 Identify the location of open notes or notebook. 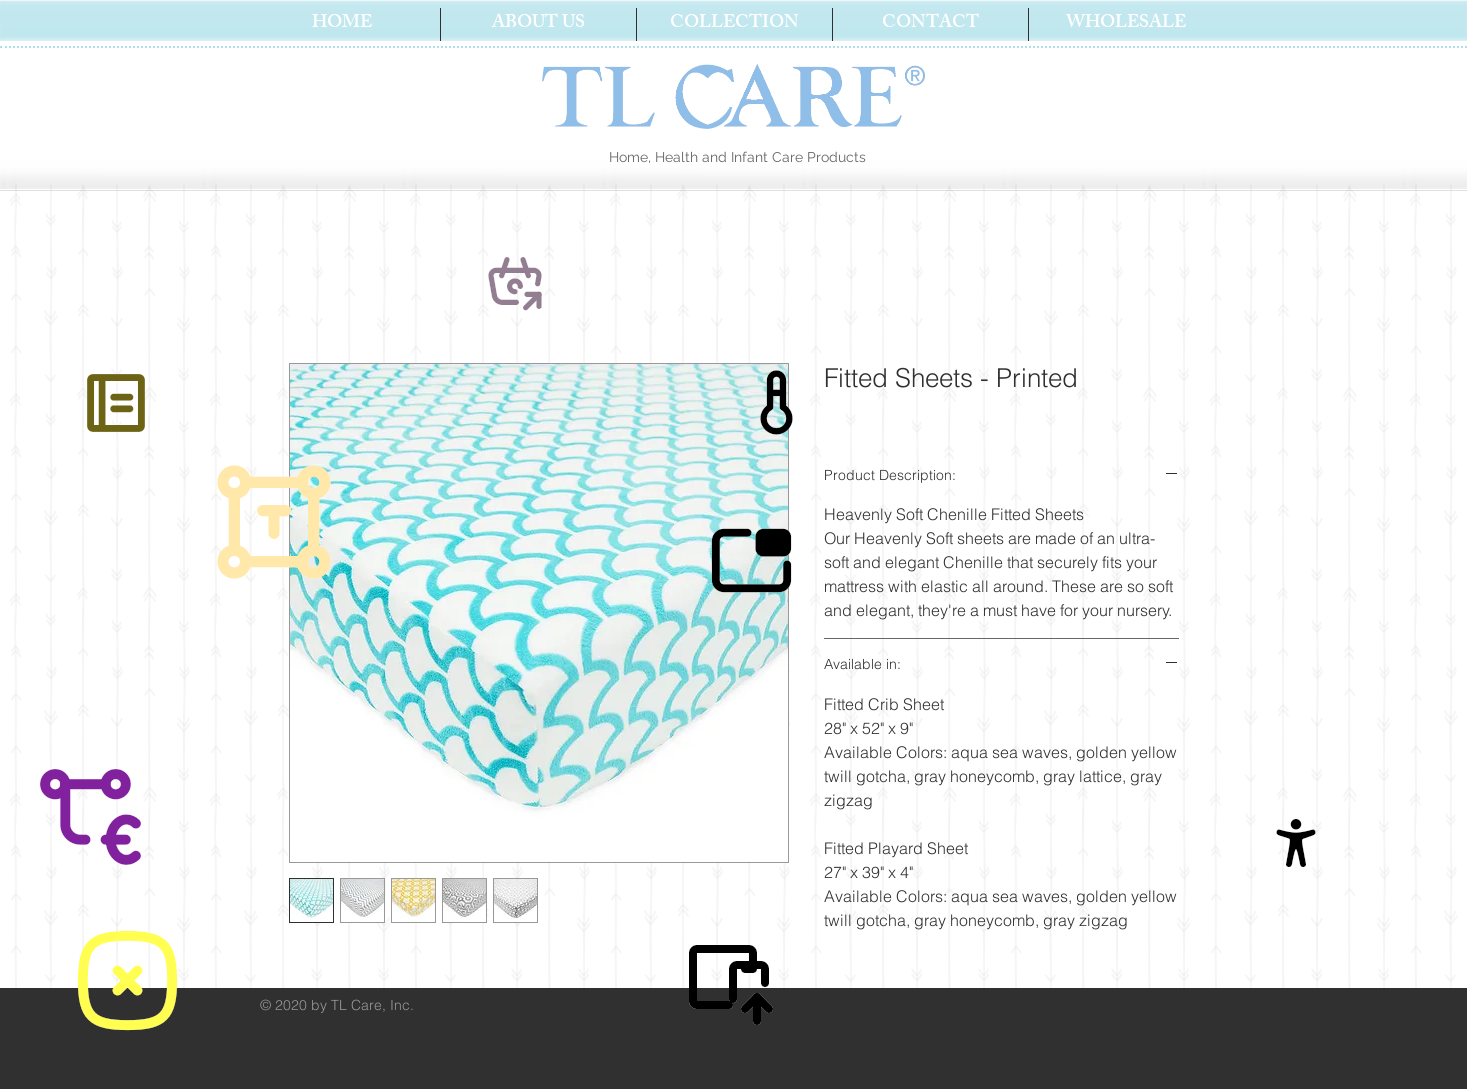
(116, 403).